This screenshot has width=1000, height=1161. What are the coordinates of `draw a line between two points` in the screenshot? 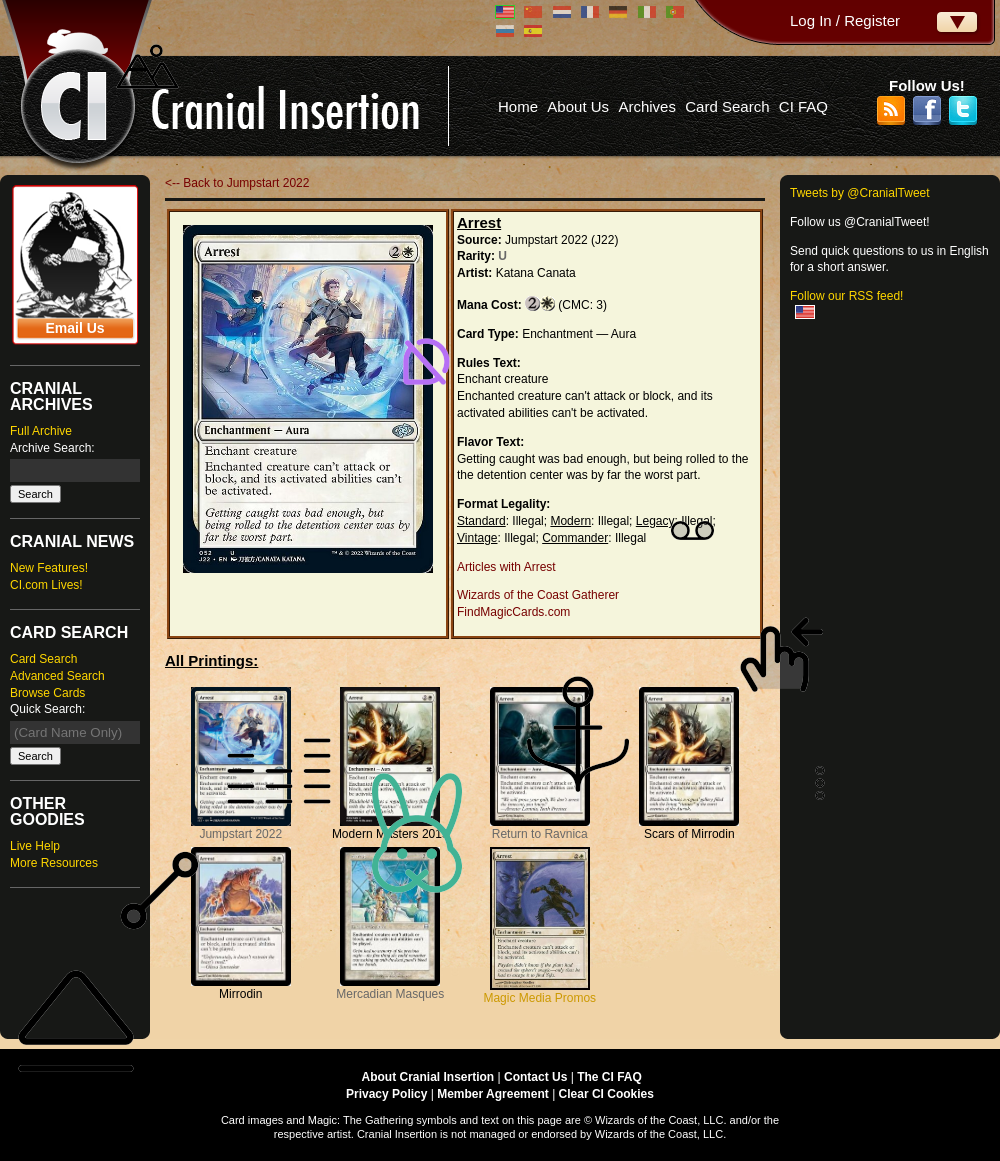 It's located at (159, 890).